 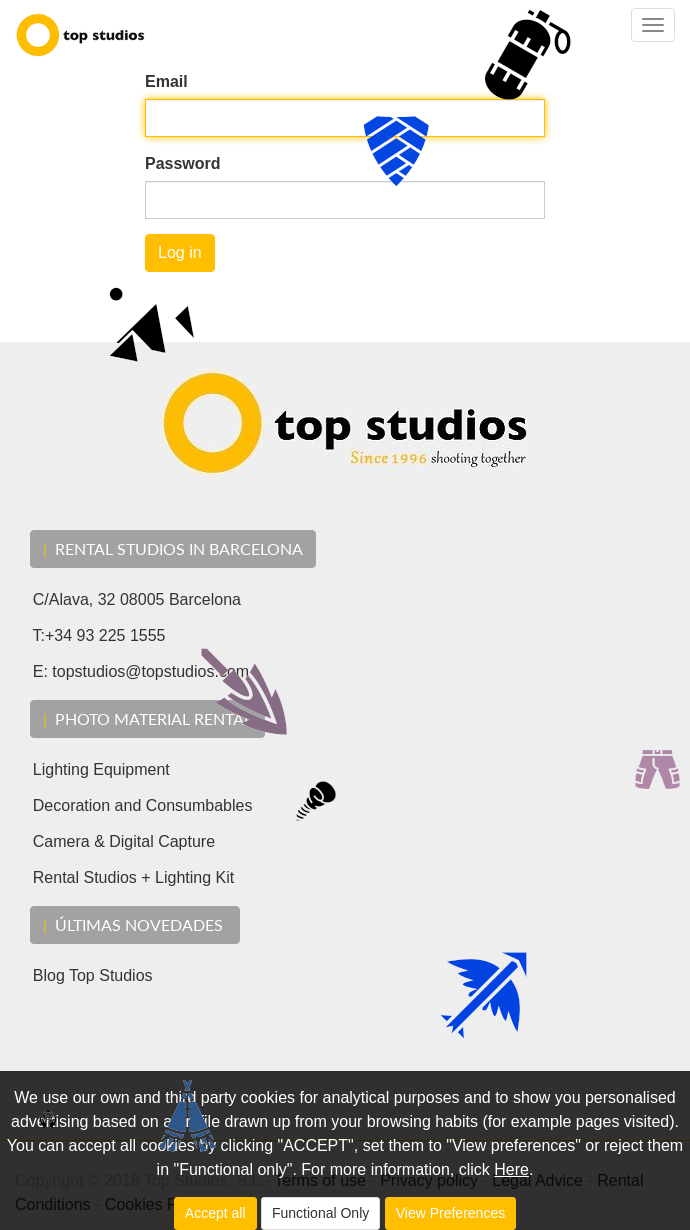 What do you see at coordinates (483, 995) in the screenshot?
I see `indicates a ranged weapon or archery skill` at bounding box center [483, 995].